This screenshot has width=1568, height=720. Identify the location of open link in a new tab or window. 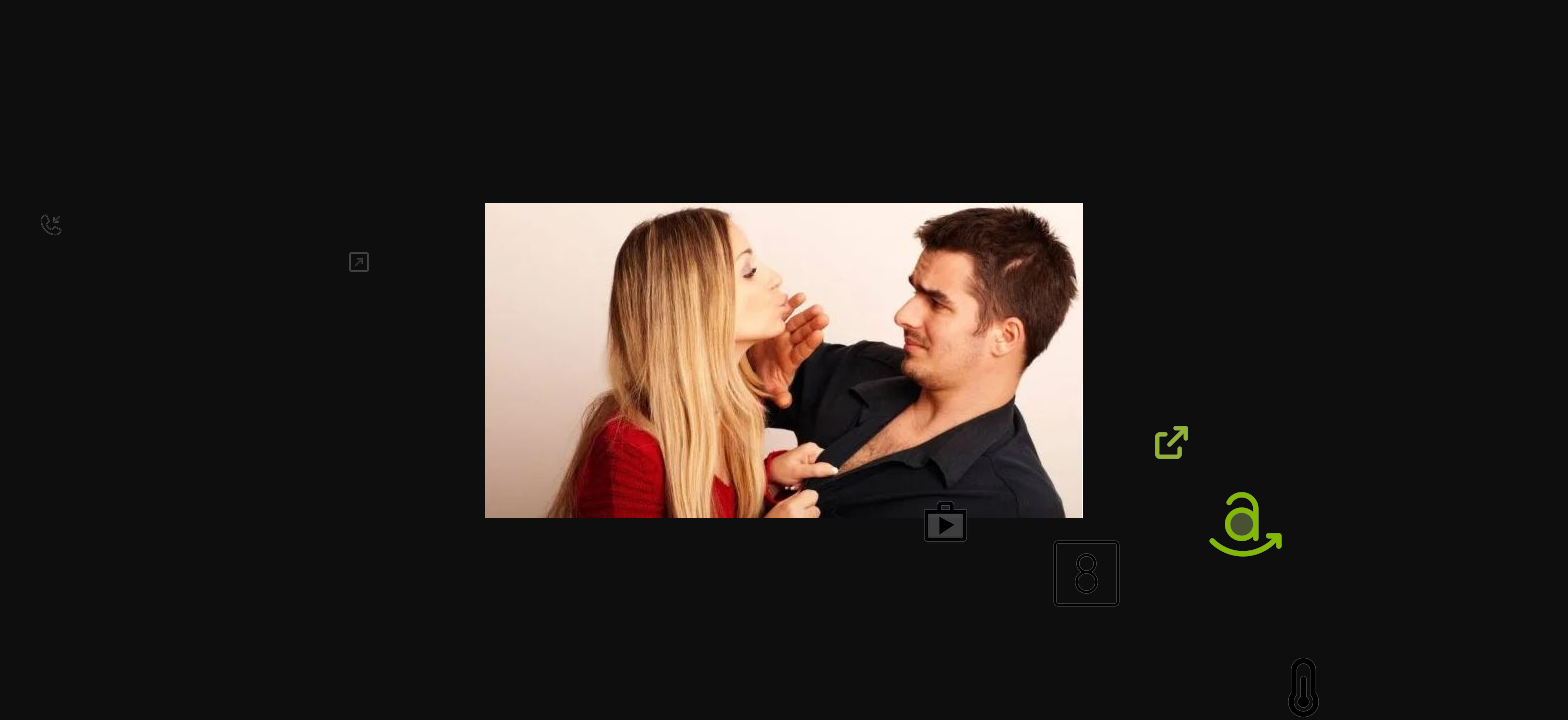
(1171, 442).